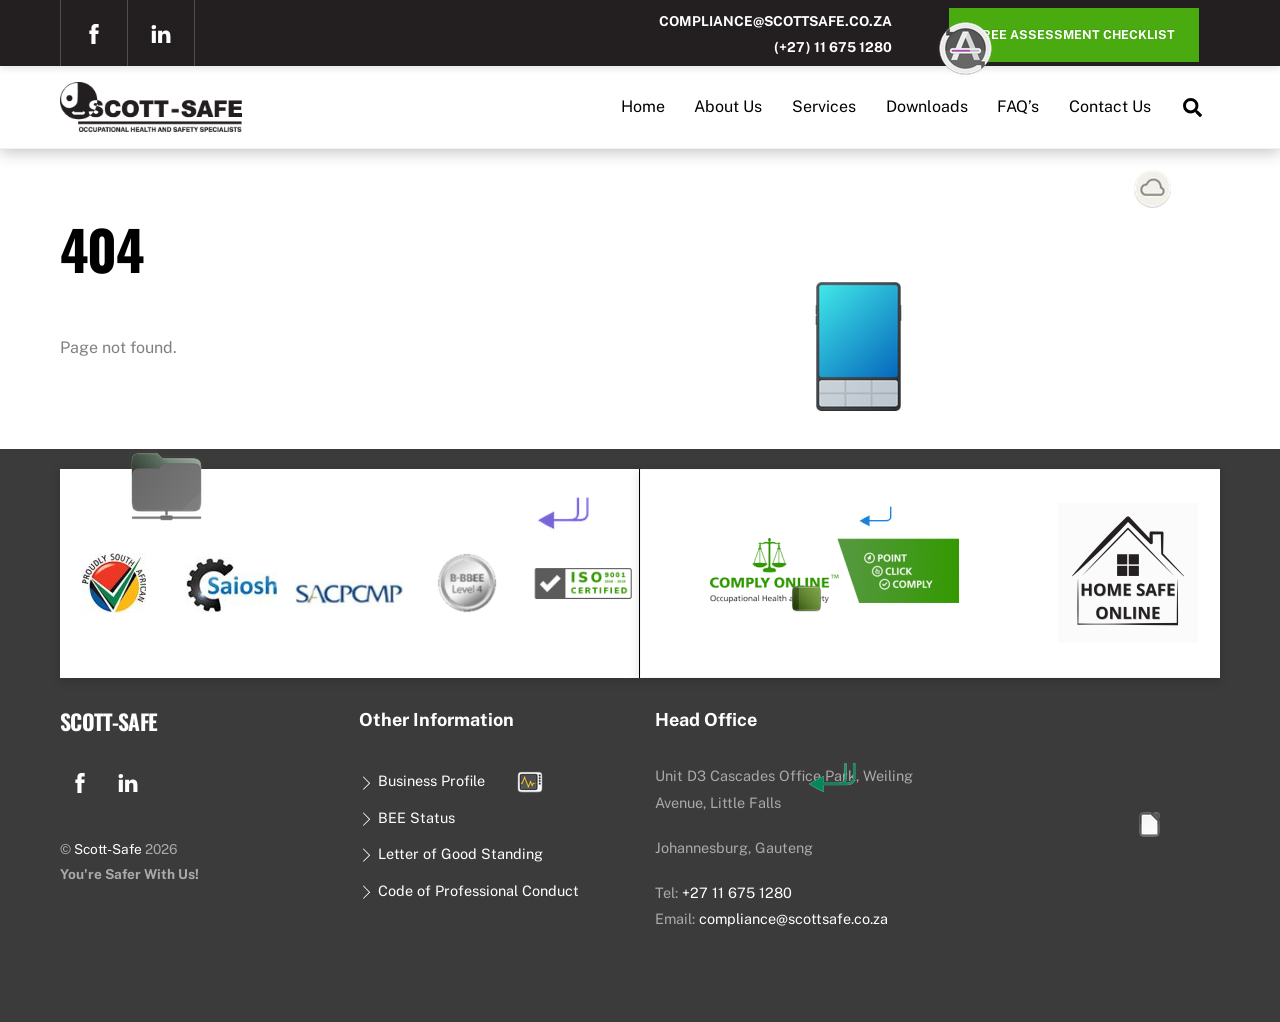  What do you see at coordinates (806, 597) in the screenshot?
I see `access the desktop folder` at bounding box center [806, 597].